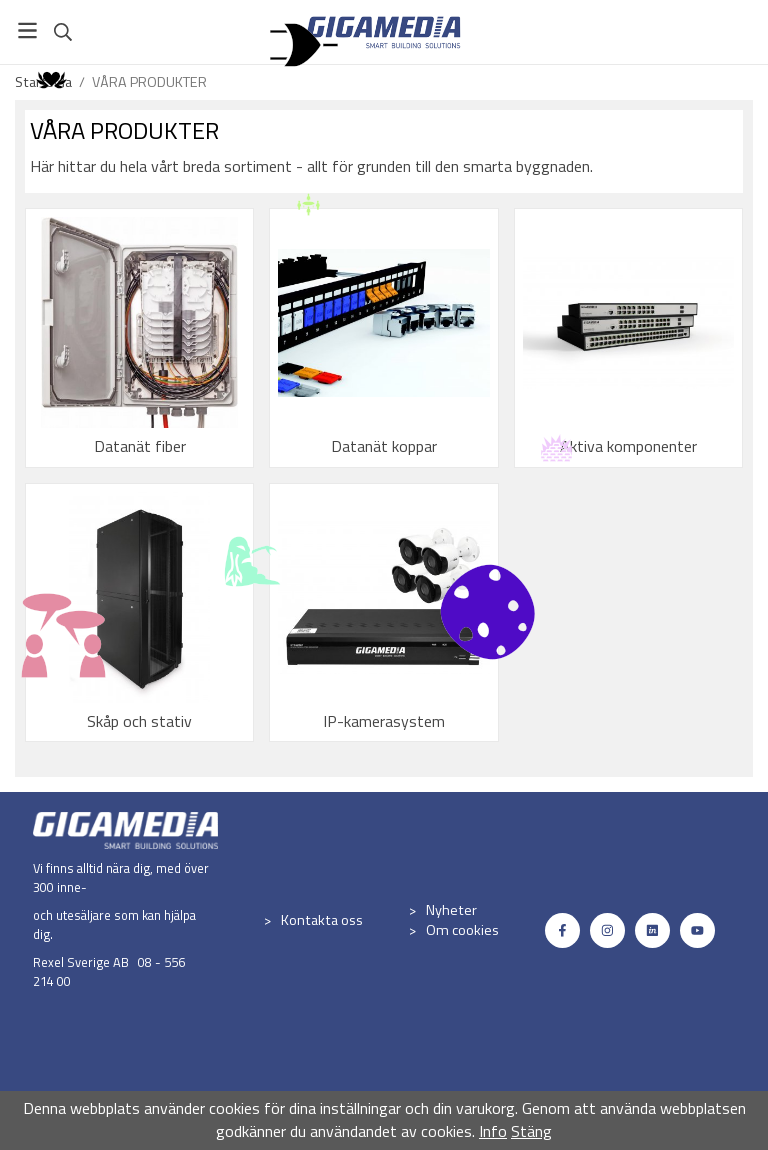 The width and height of the screenshot is (768, 1150). What do you see at coordinates (252, 561) in the screenshot?
I see `slug creature enemy in a game interface` at bounding box center [252, 561].